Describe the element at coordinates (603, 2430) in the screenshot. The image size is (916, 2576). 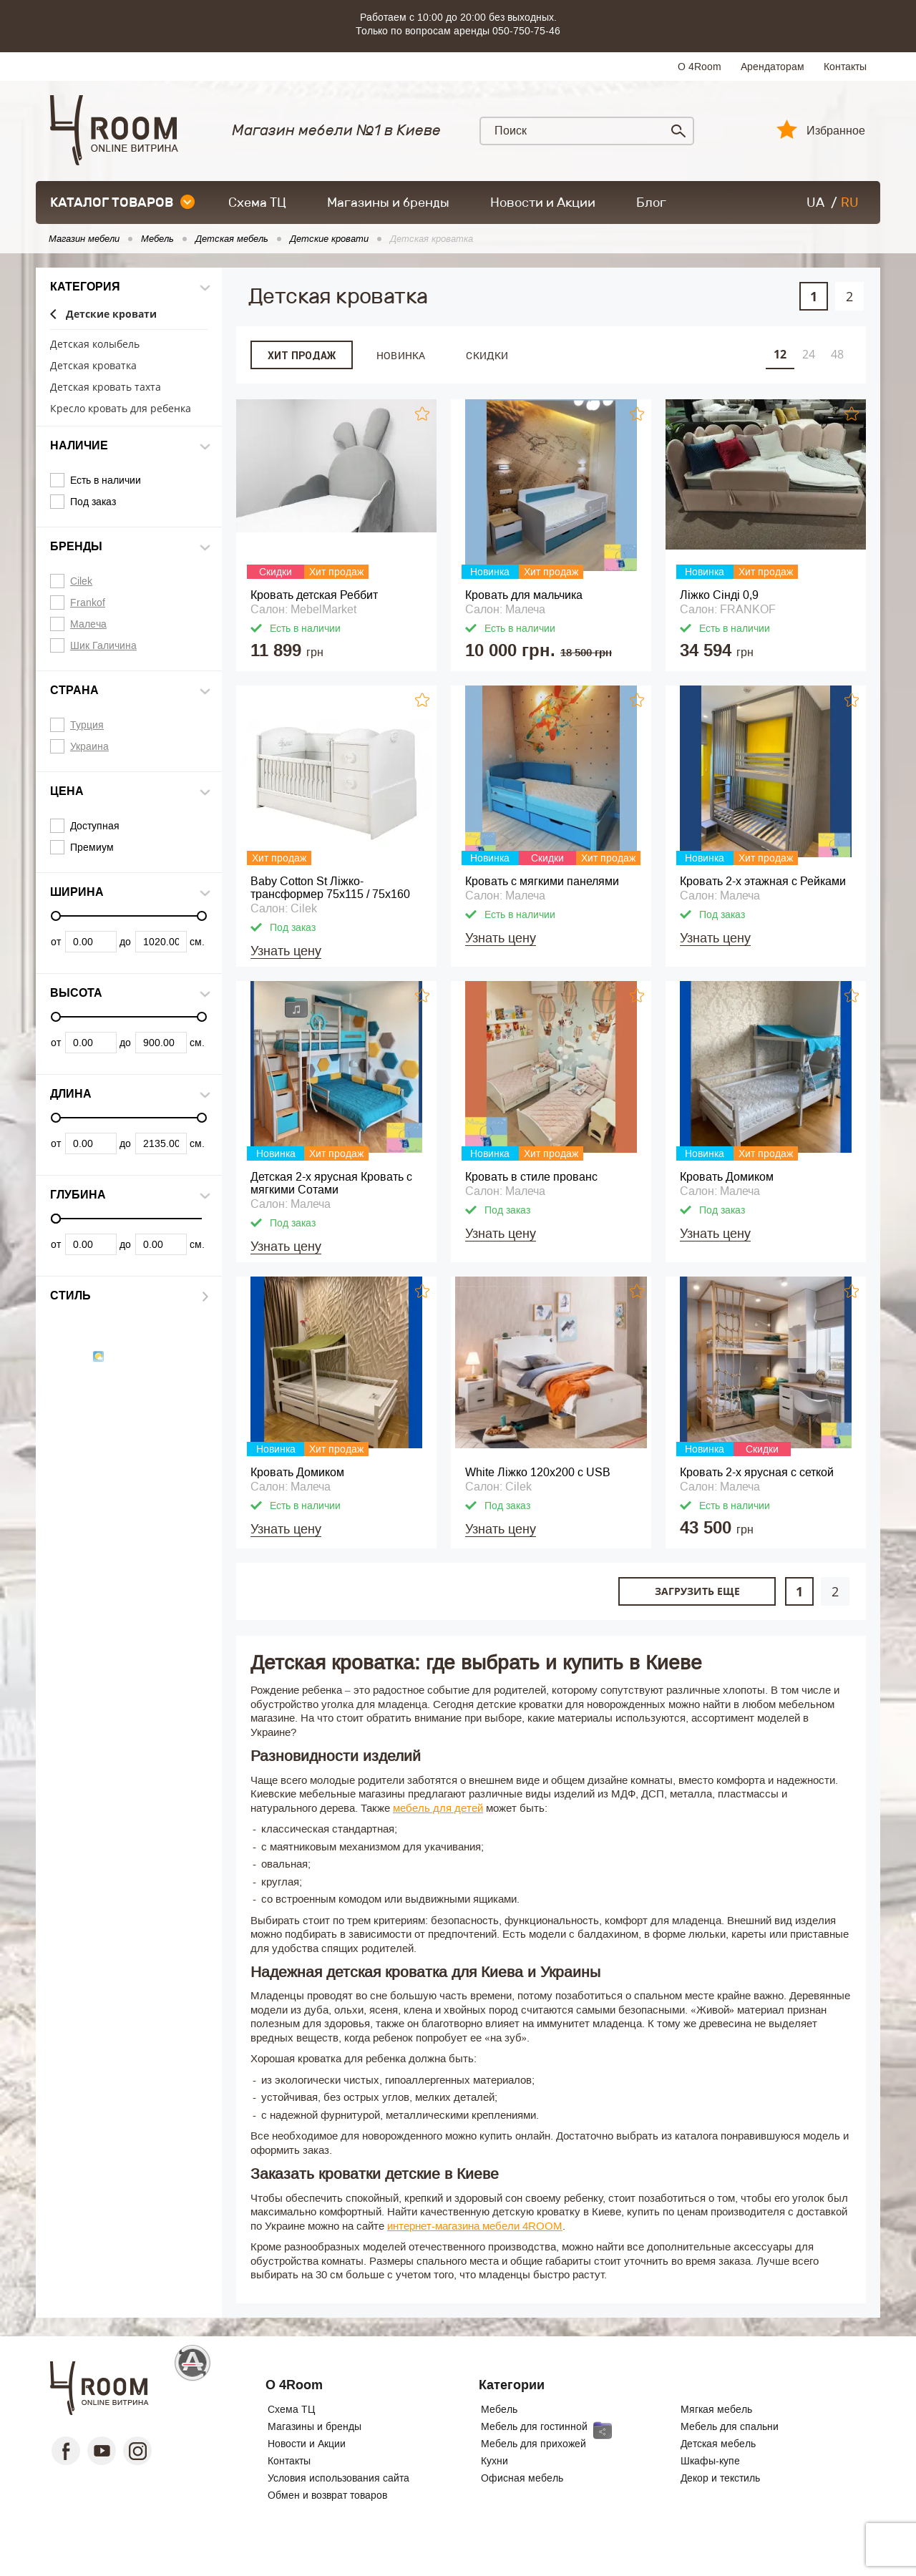
I see `open your public shared folder` at that location.